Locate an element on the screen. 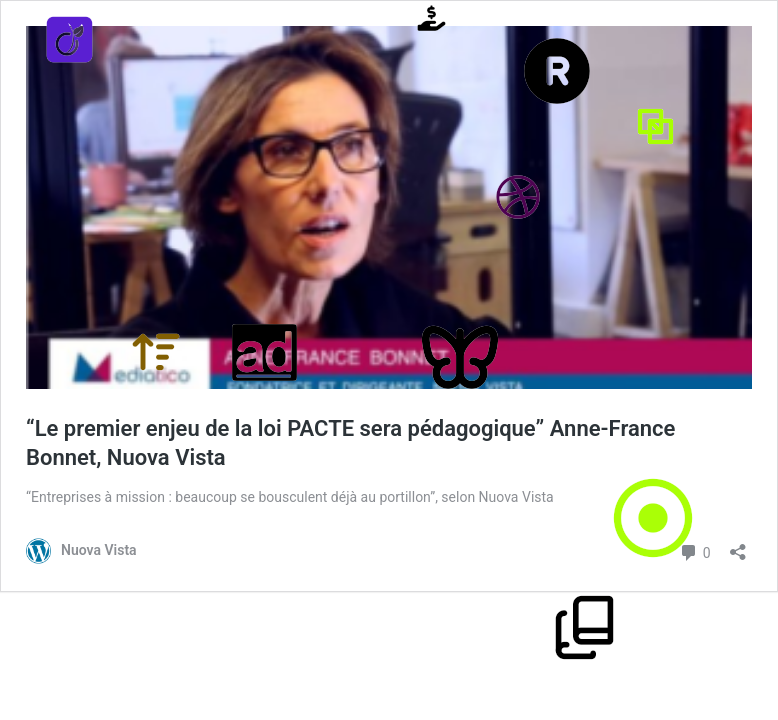 This screenshot has height=720, width=778. dribbble logo is located at coordinates (518, 197).